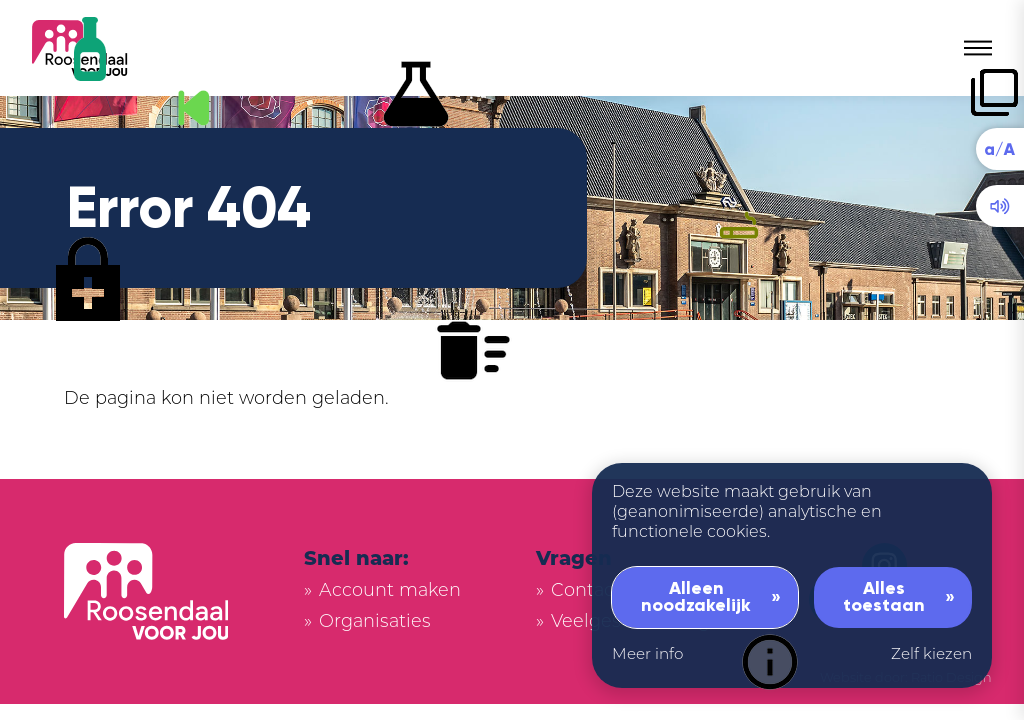 This screenshot has height=720, width=1024. What do you see at coordinates (88, 281) in the screenshot?
I see `indicates enhanced or additional security protection` at bounding box center [88, 281].